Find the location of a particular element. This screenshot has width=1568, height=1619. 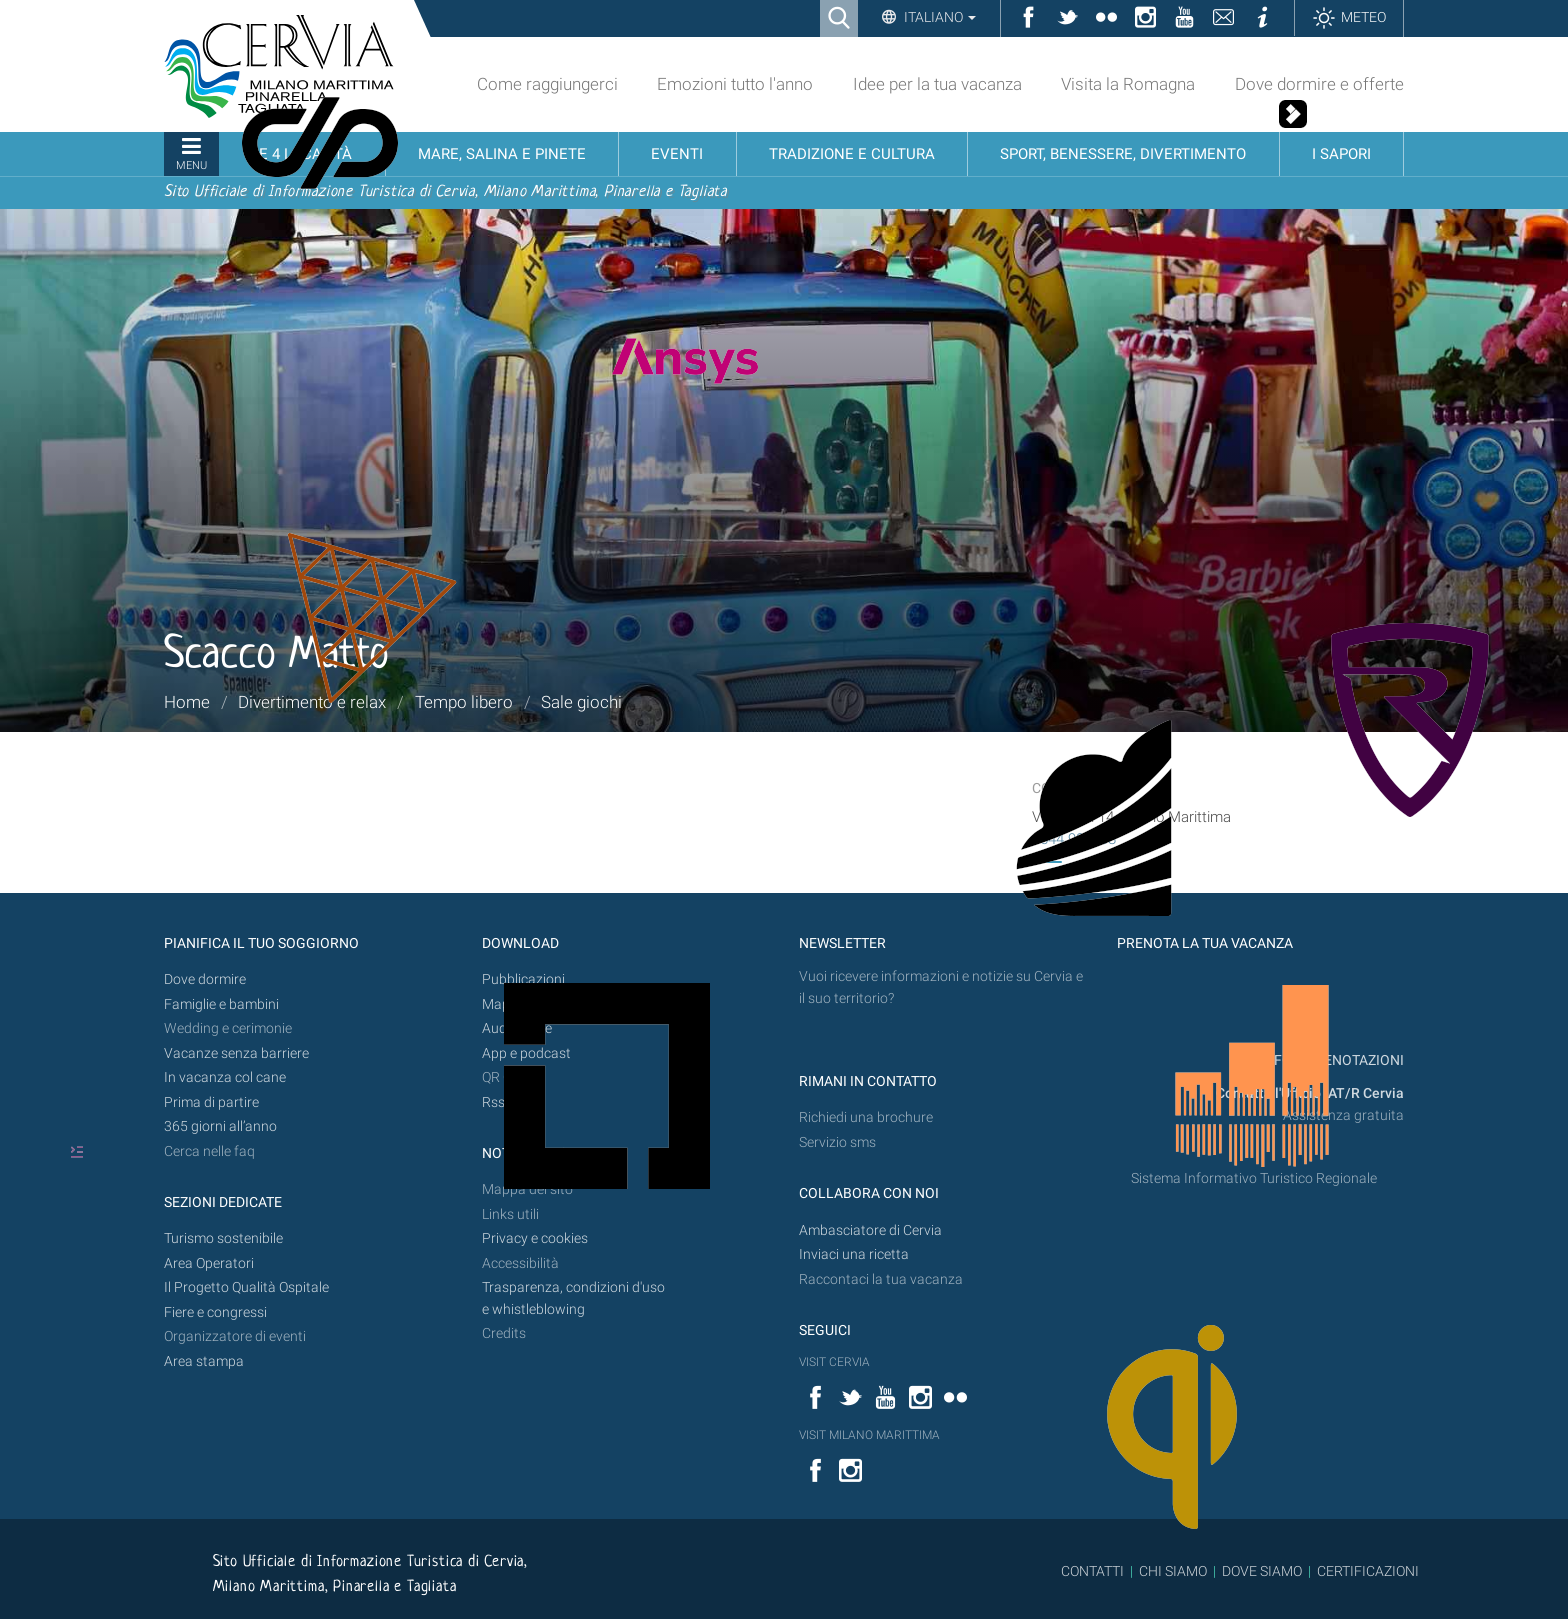

Rimac Automobili company logo is located at coordinates (1410, 720).